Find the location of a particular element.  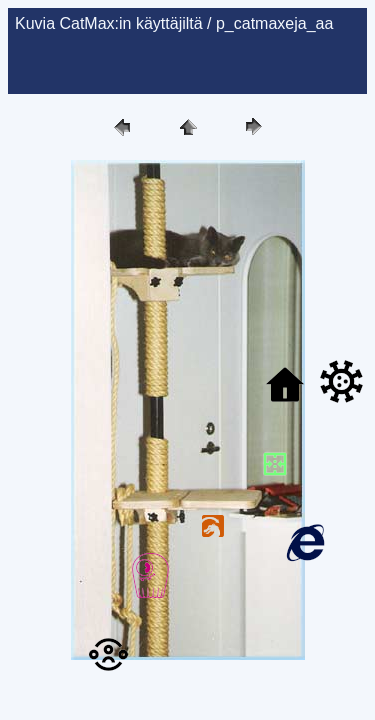

merge selected cells horizontally in a table is located at coordinates (275, 464).